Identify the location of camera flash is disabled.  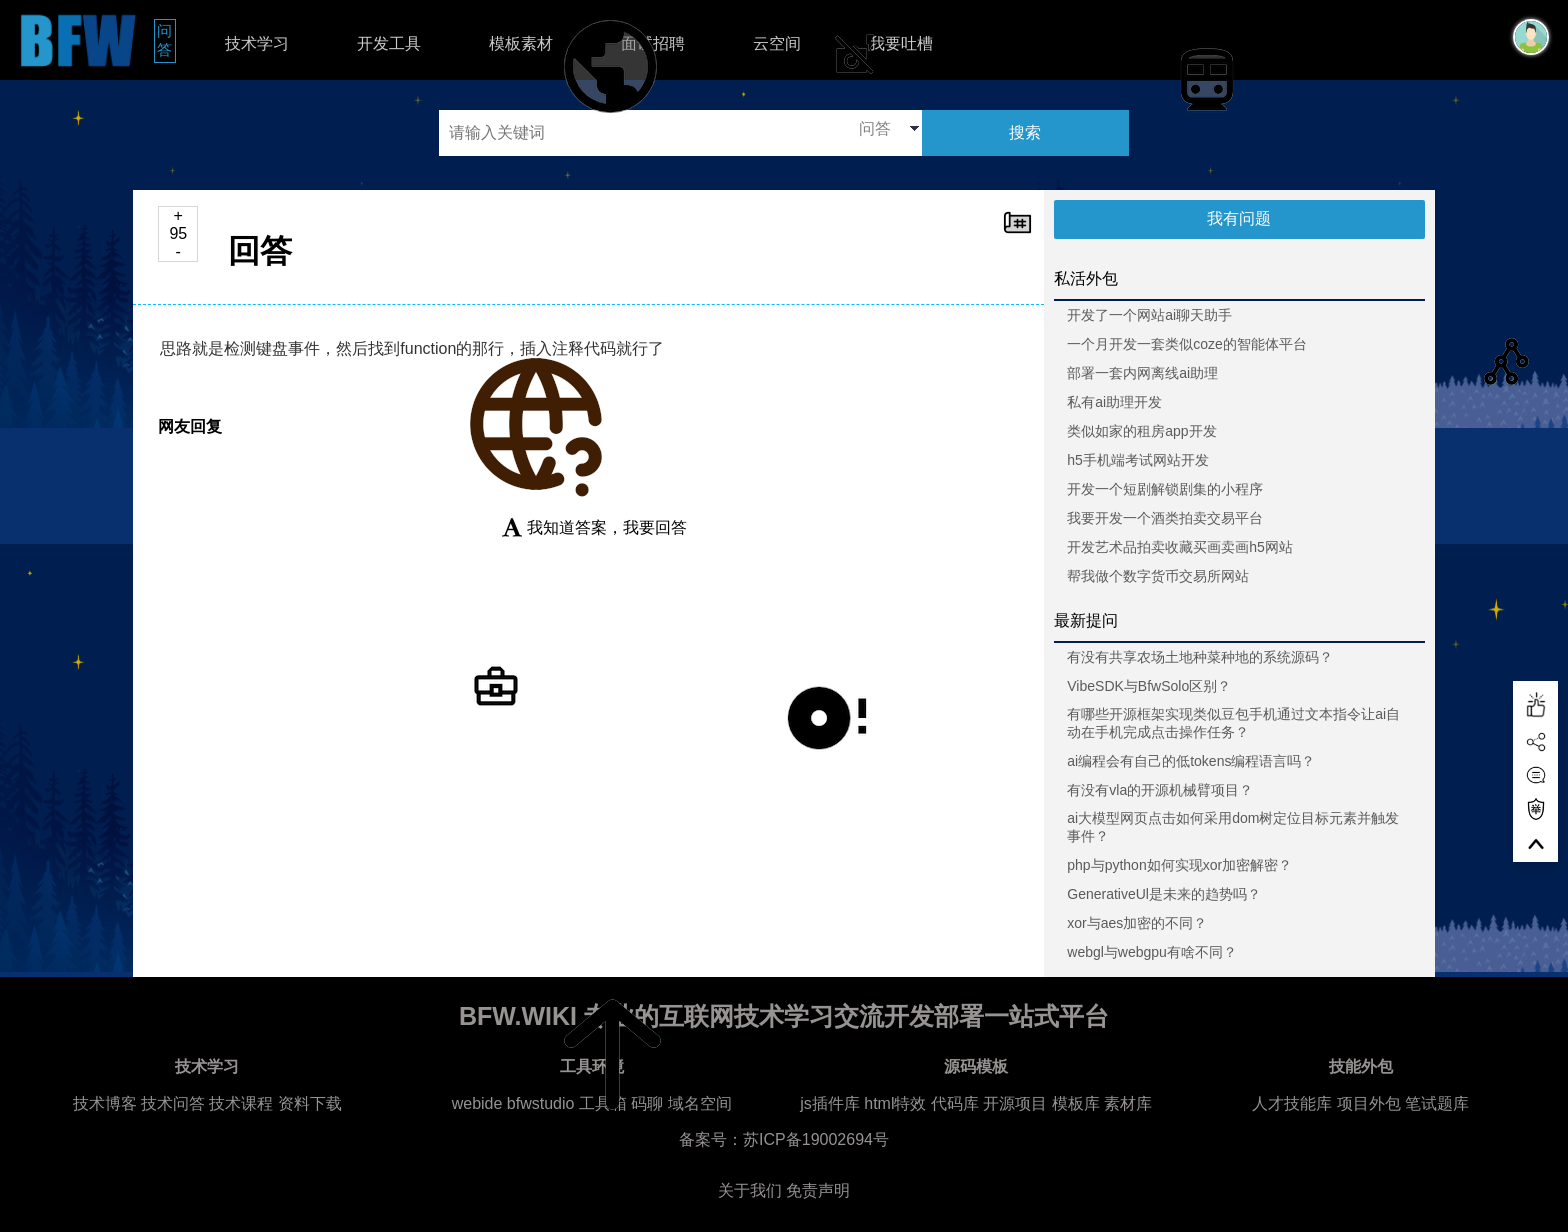
(855, 53).